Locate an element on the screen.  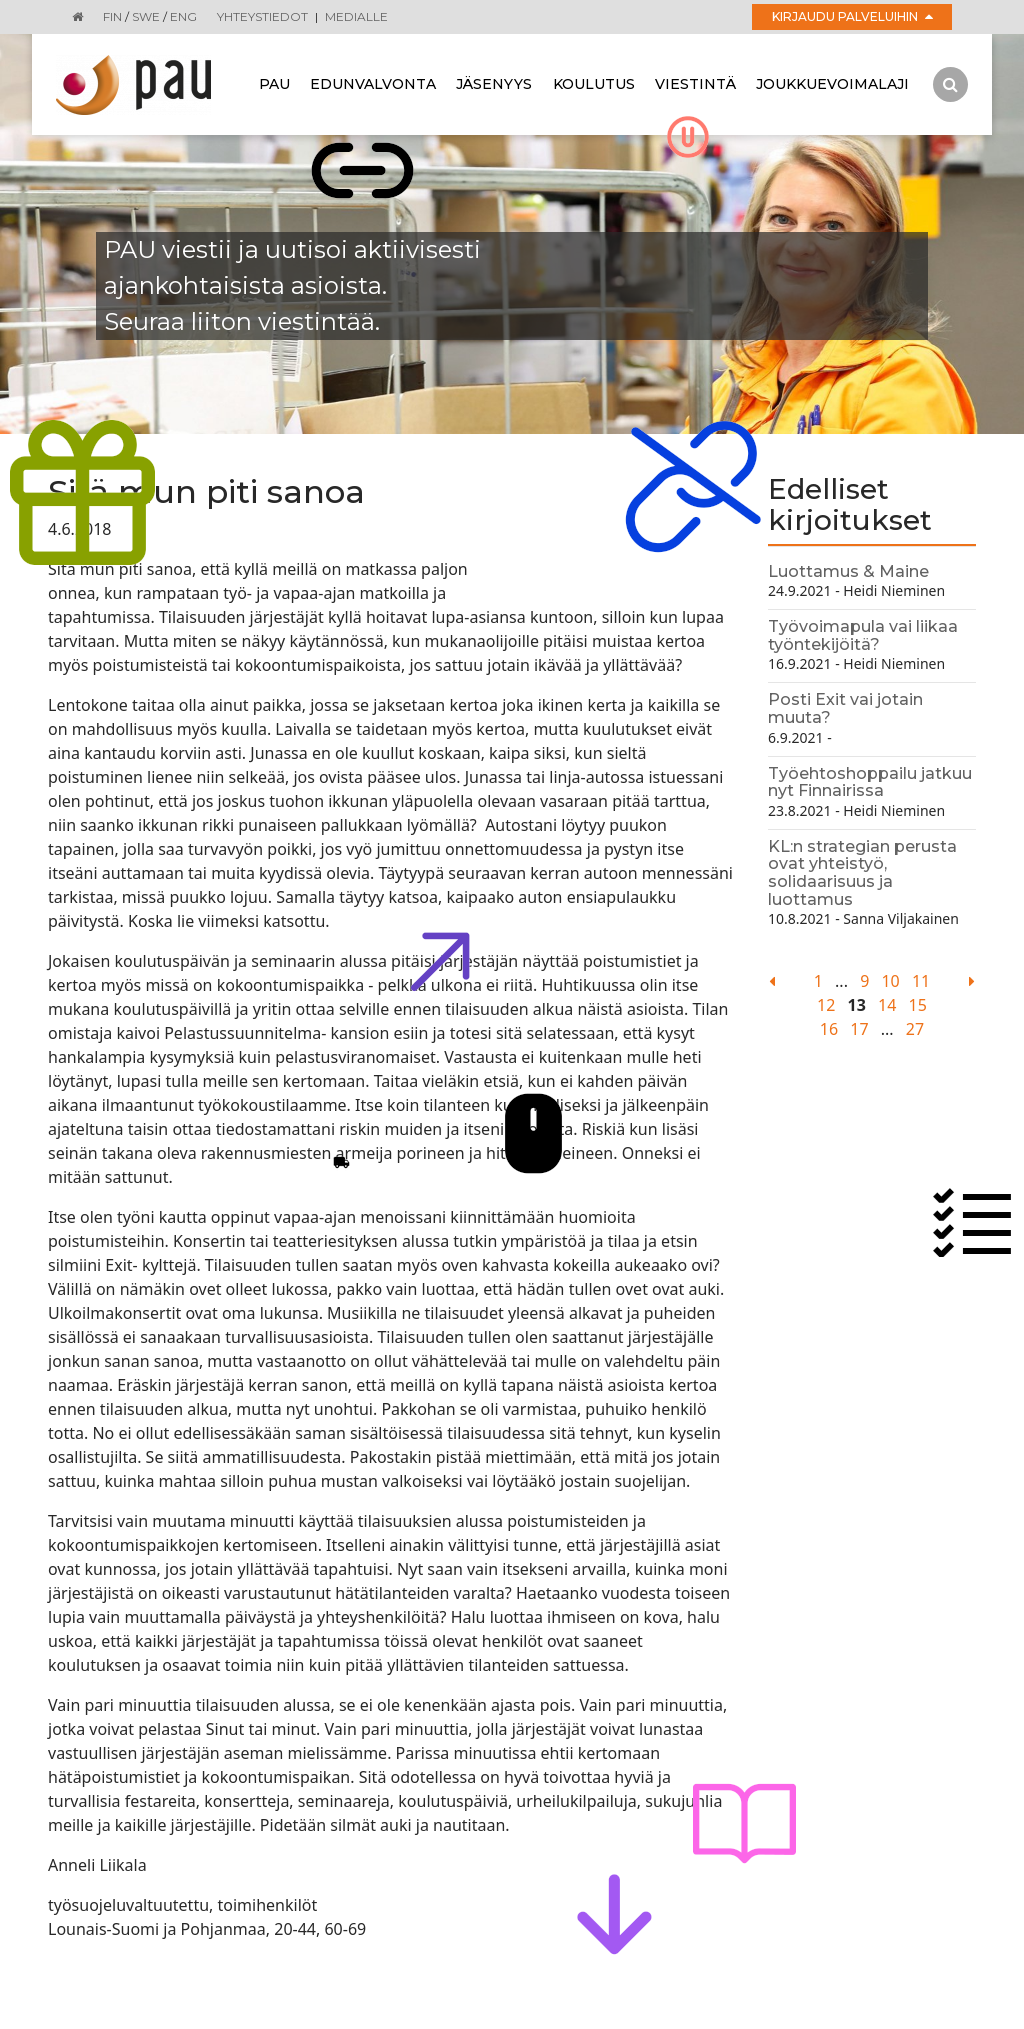
open documentation or readme is located at coordinates (744, 1822).